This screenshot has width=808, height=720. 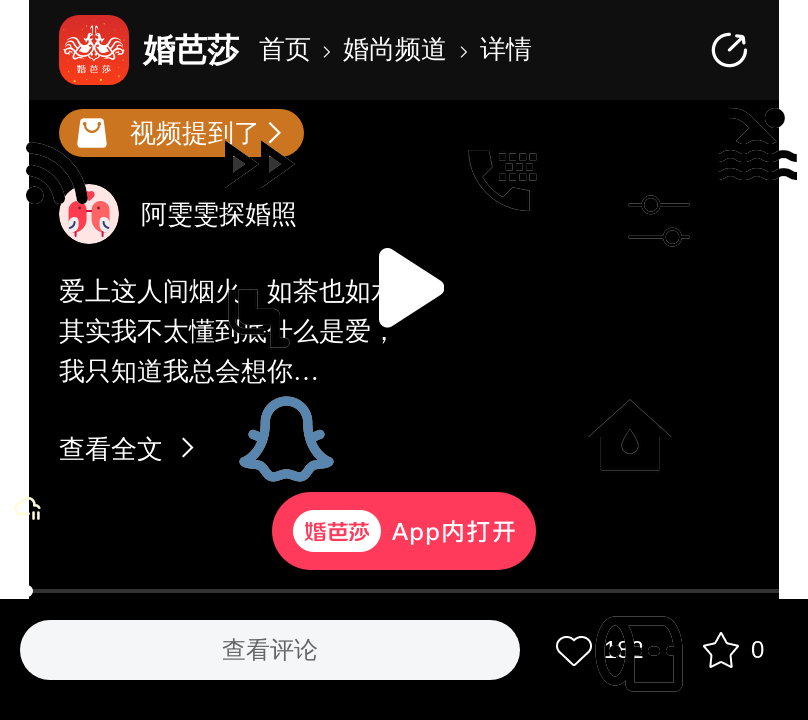 What do you see at coordinates (286, 440) in the screenshot?
I see `open Snapchat app` at bounding box center [286, 440].